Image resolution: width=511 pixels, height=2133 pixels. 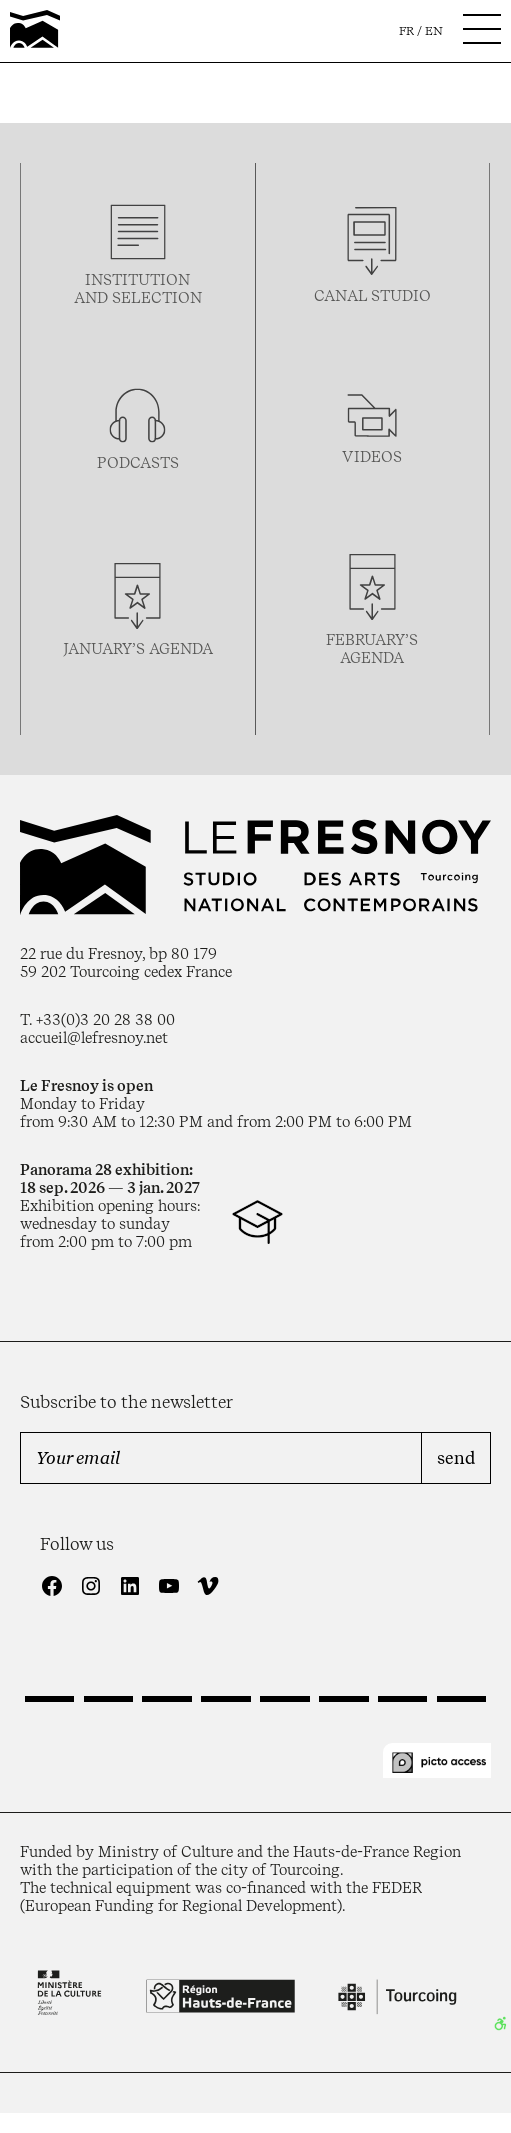 What do you see at coordinates (257, 1220) in the screenshot?
I see `access education or learning resources` at bounding box center [257, 1220].